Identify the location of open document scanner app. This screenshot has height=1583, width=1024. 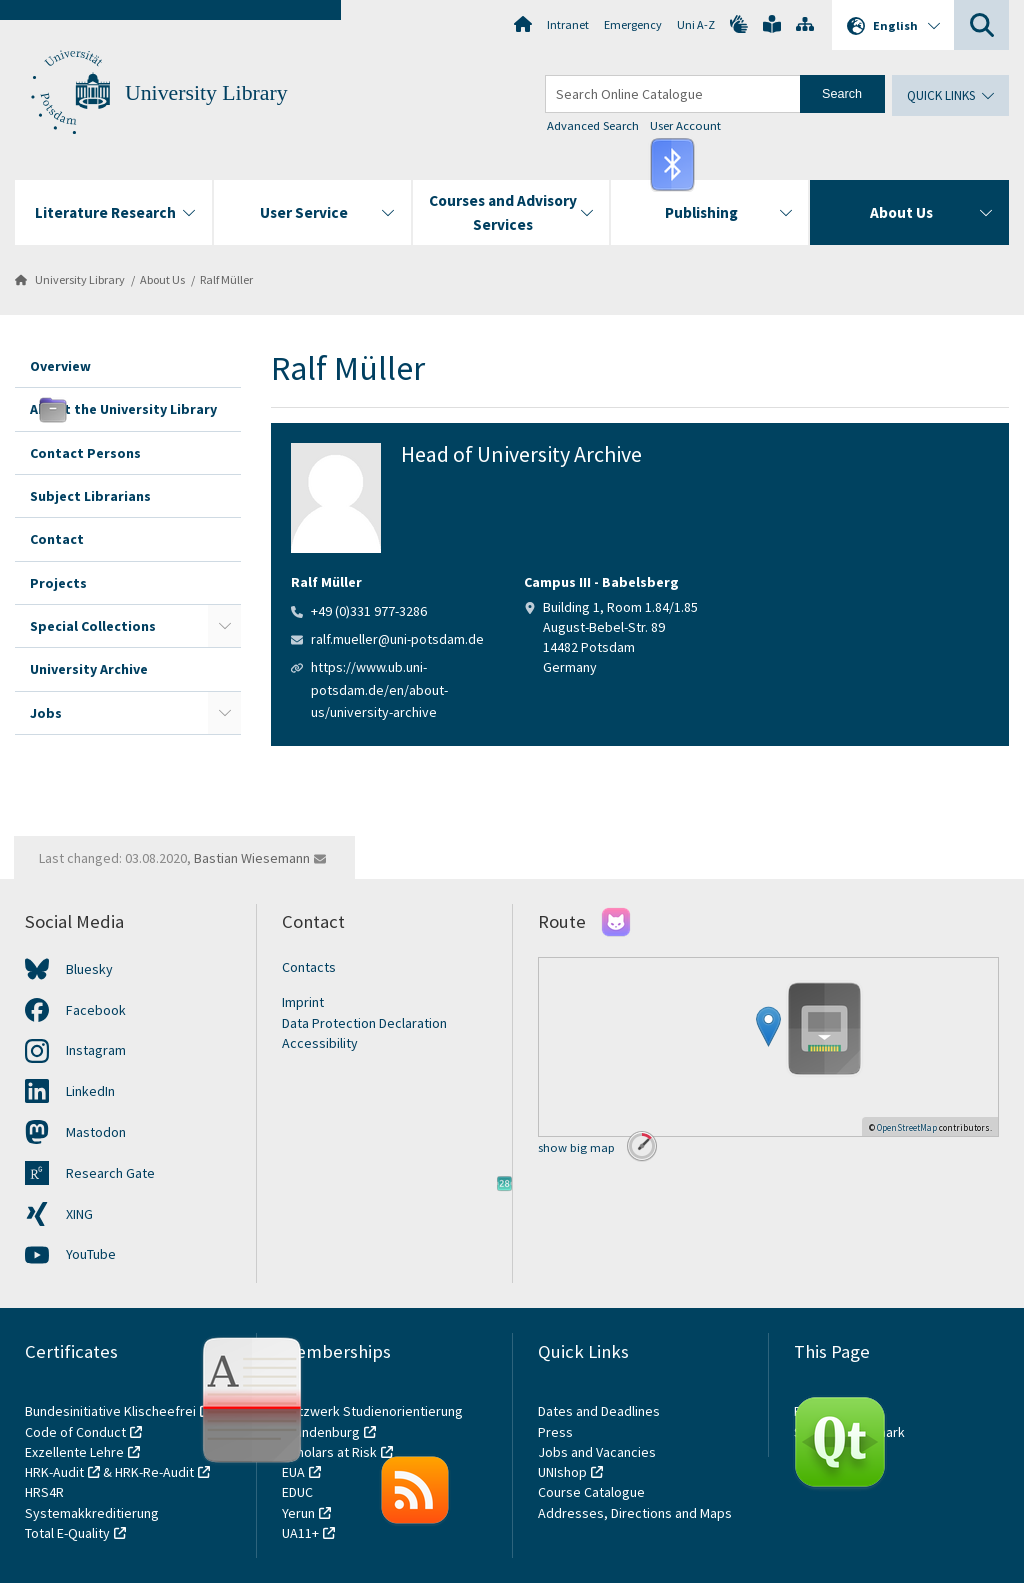
(252, 1400).